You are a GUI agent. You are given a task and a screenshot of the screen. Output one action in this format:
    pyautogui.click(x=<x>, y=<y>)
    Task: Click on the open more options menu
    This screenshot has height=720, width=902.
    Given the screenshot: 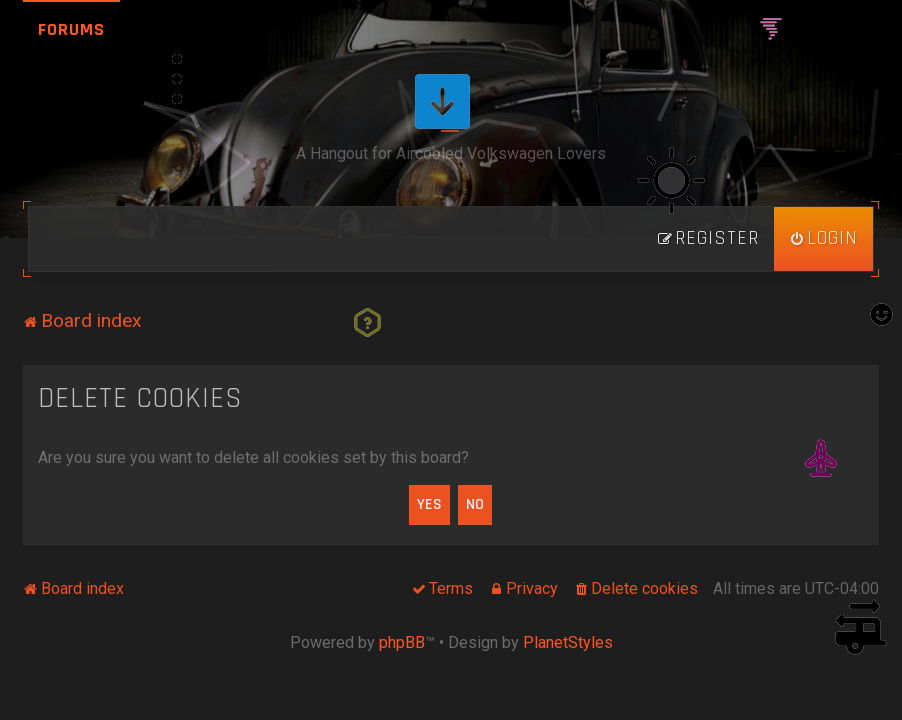 What is the action you would take?
    pyautogui.click(x=177, y=79)
    